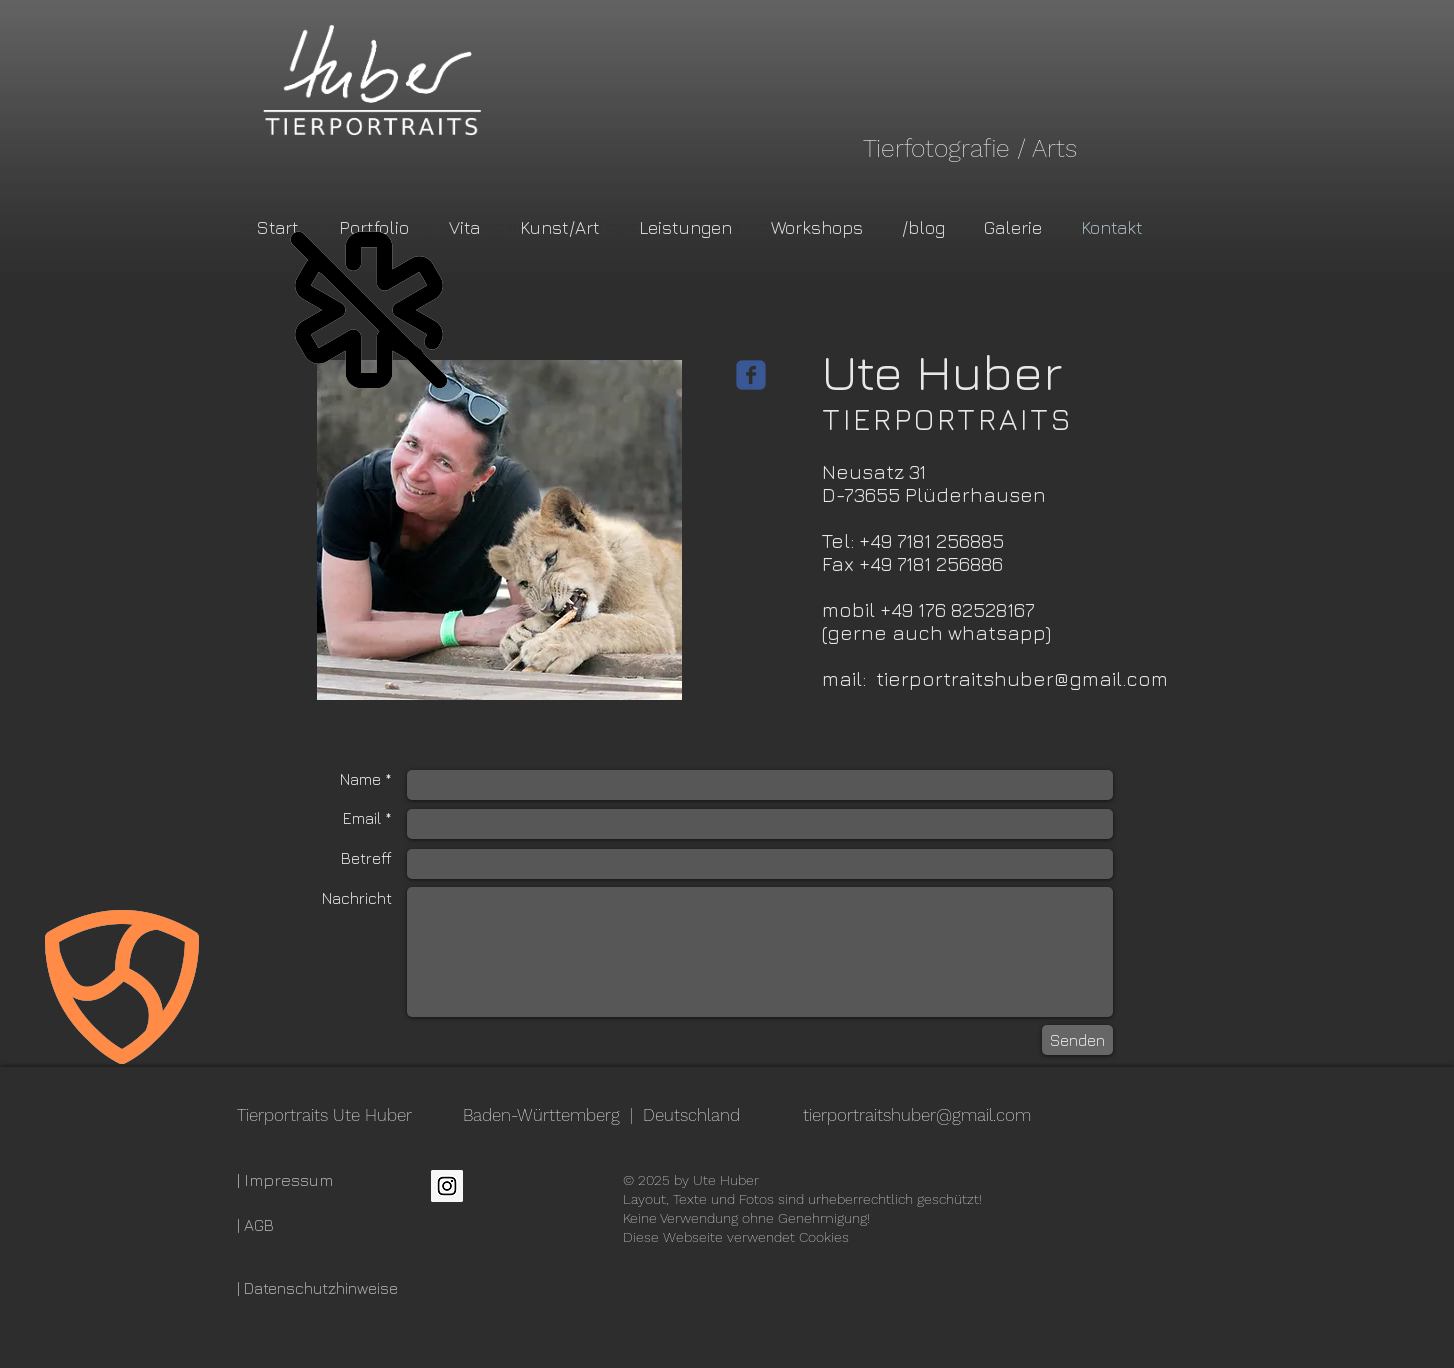 The image size is (1454, 1368). I want to click on NEM cryptocurrency logo, so click(122, 987).